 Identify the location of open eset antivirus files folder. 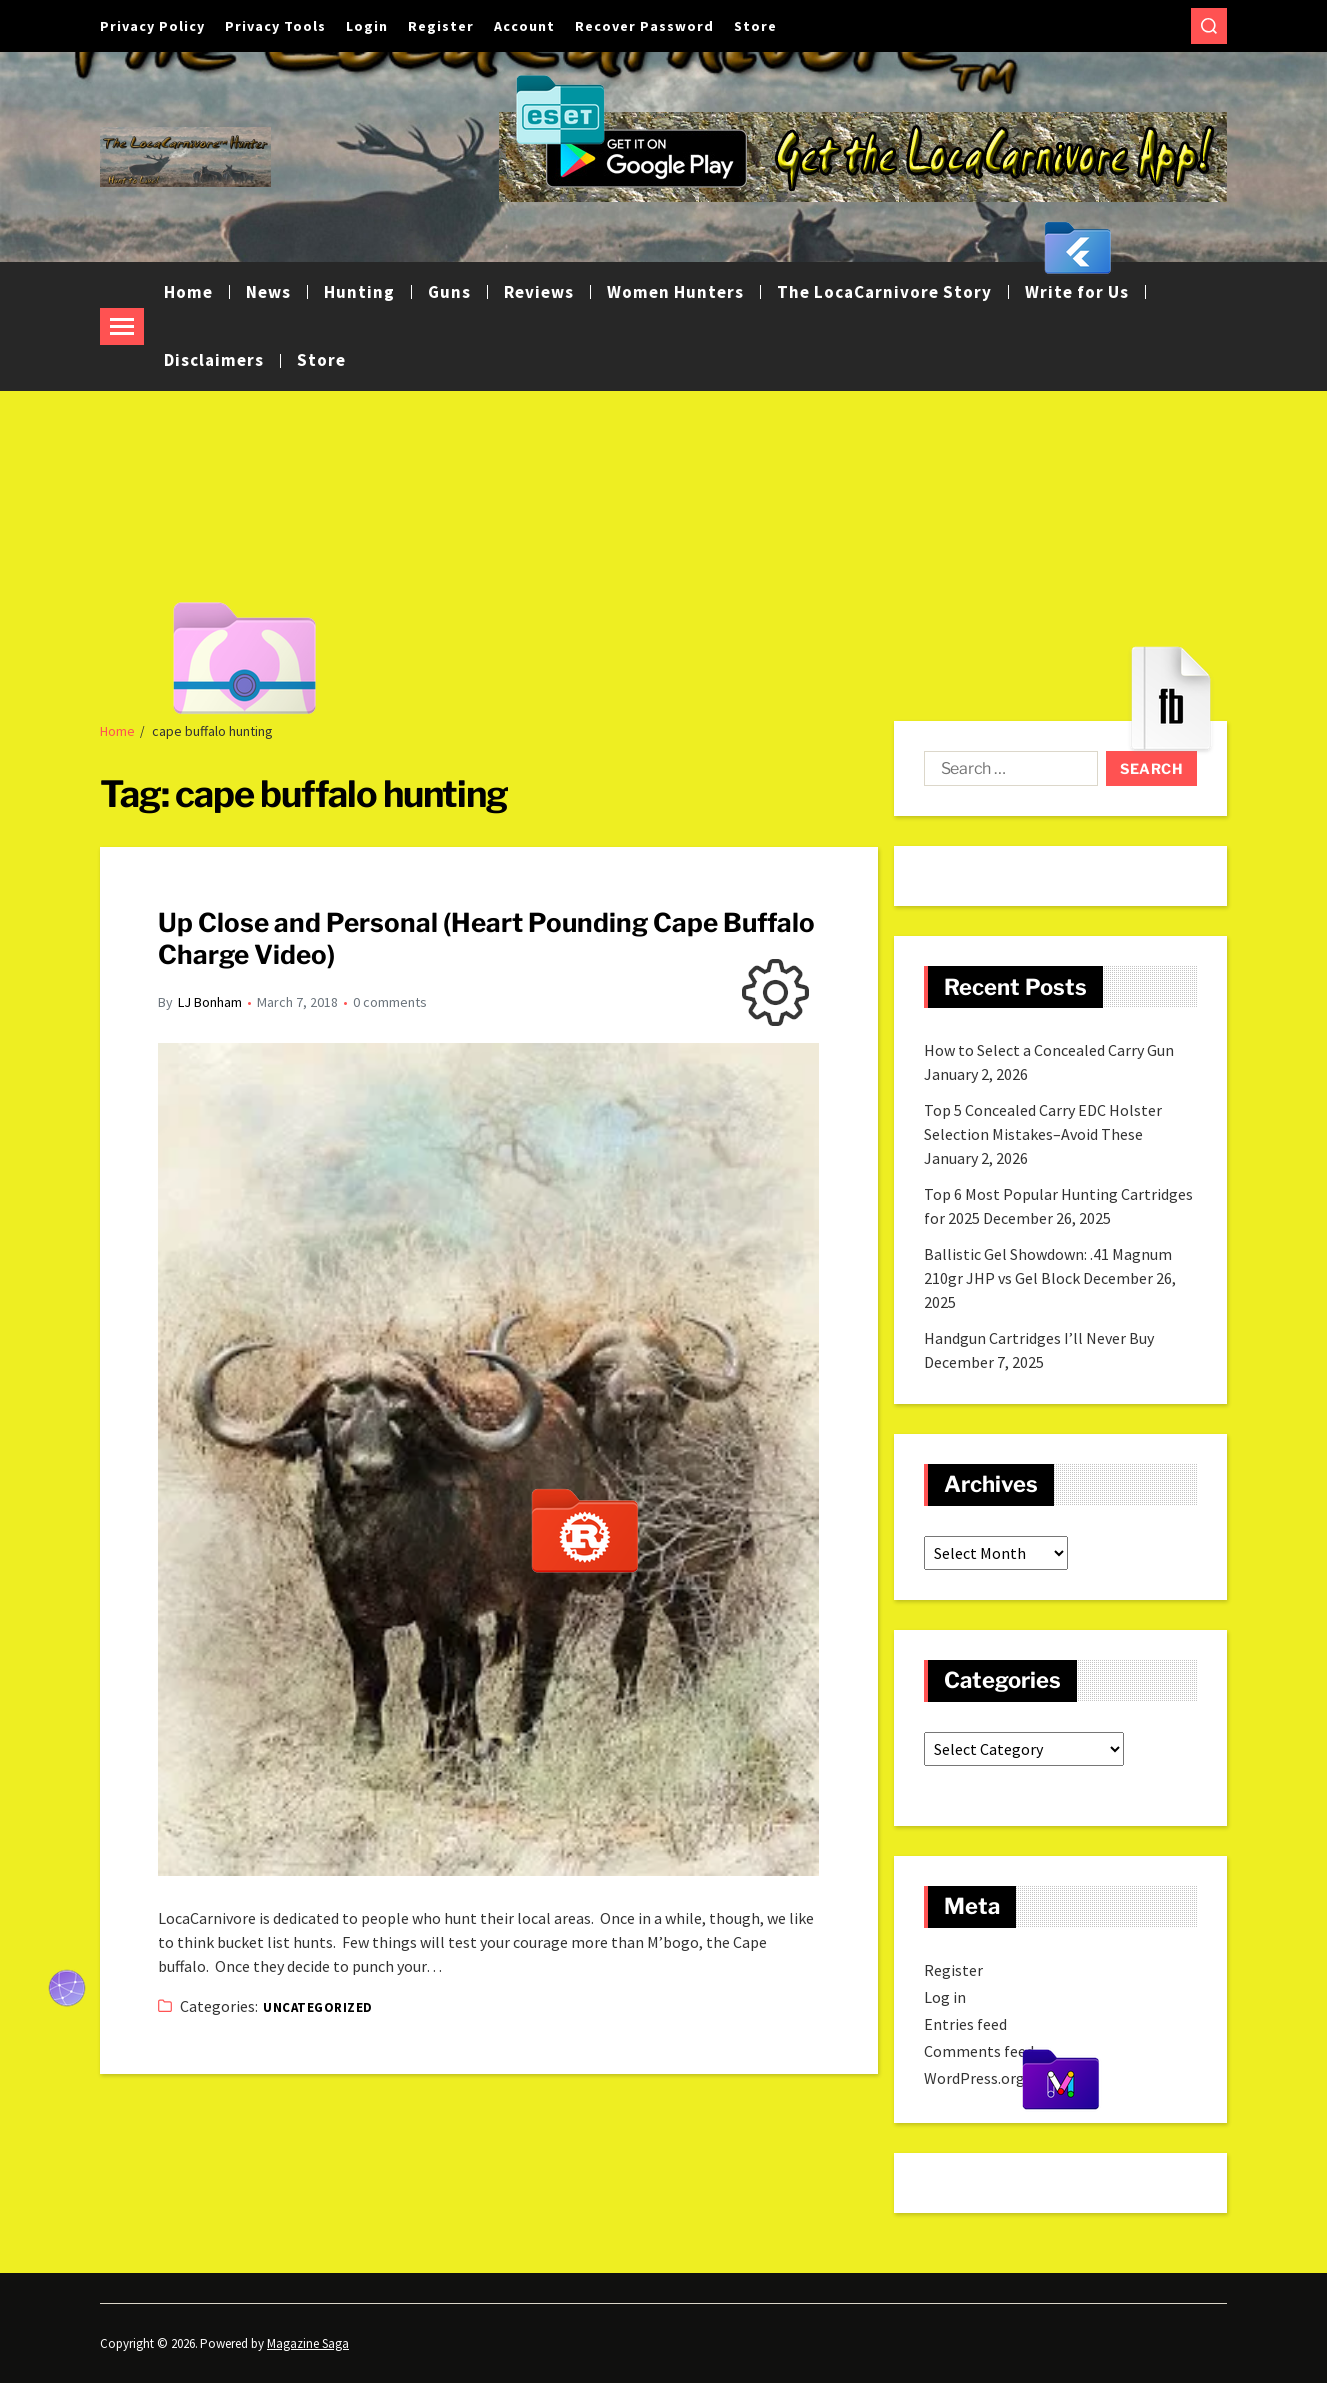
(560, 112).